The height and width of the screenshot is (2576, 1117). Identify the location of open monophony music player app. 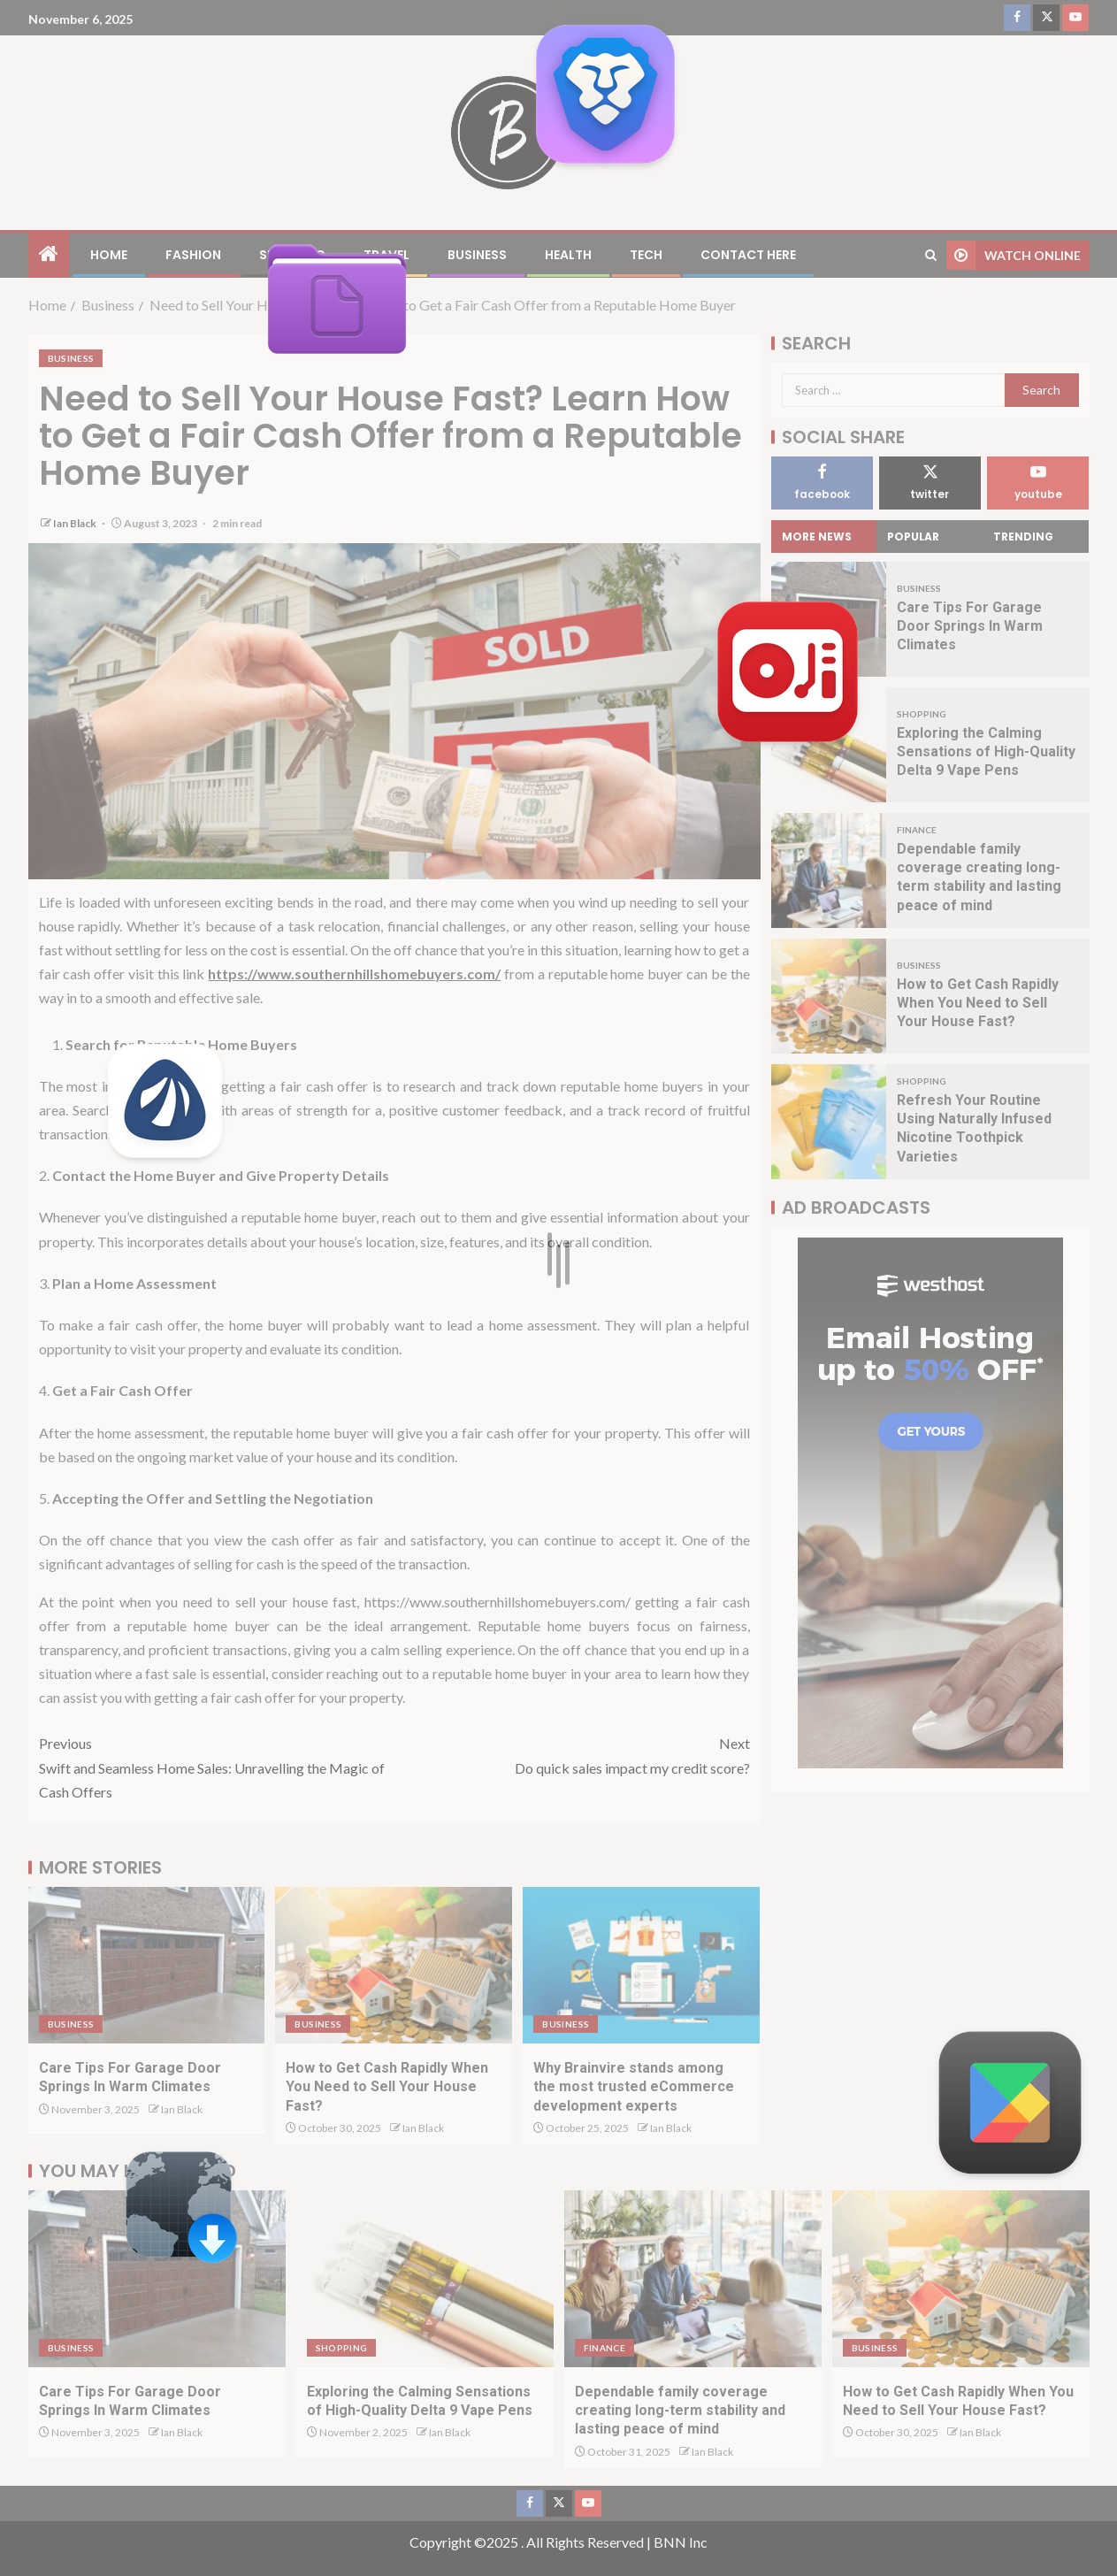
(787, 671).